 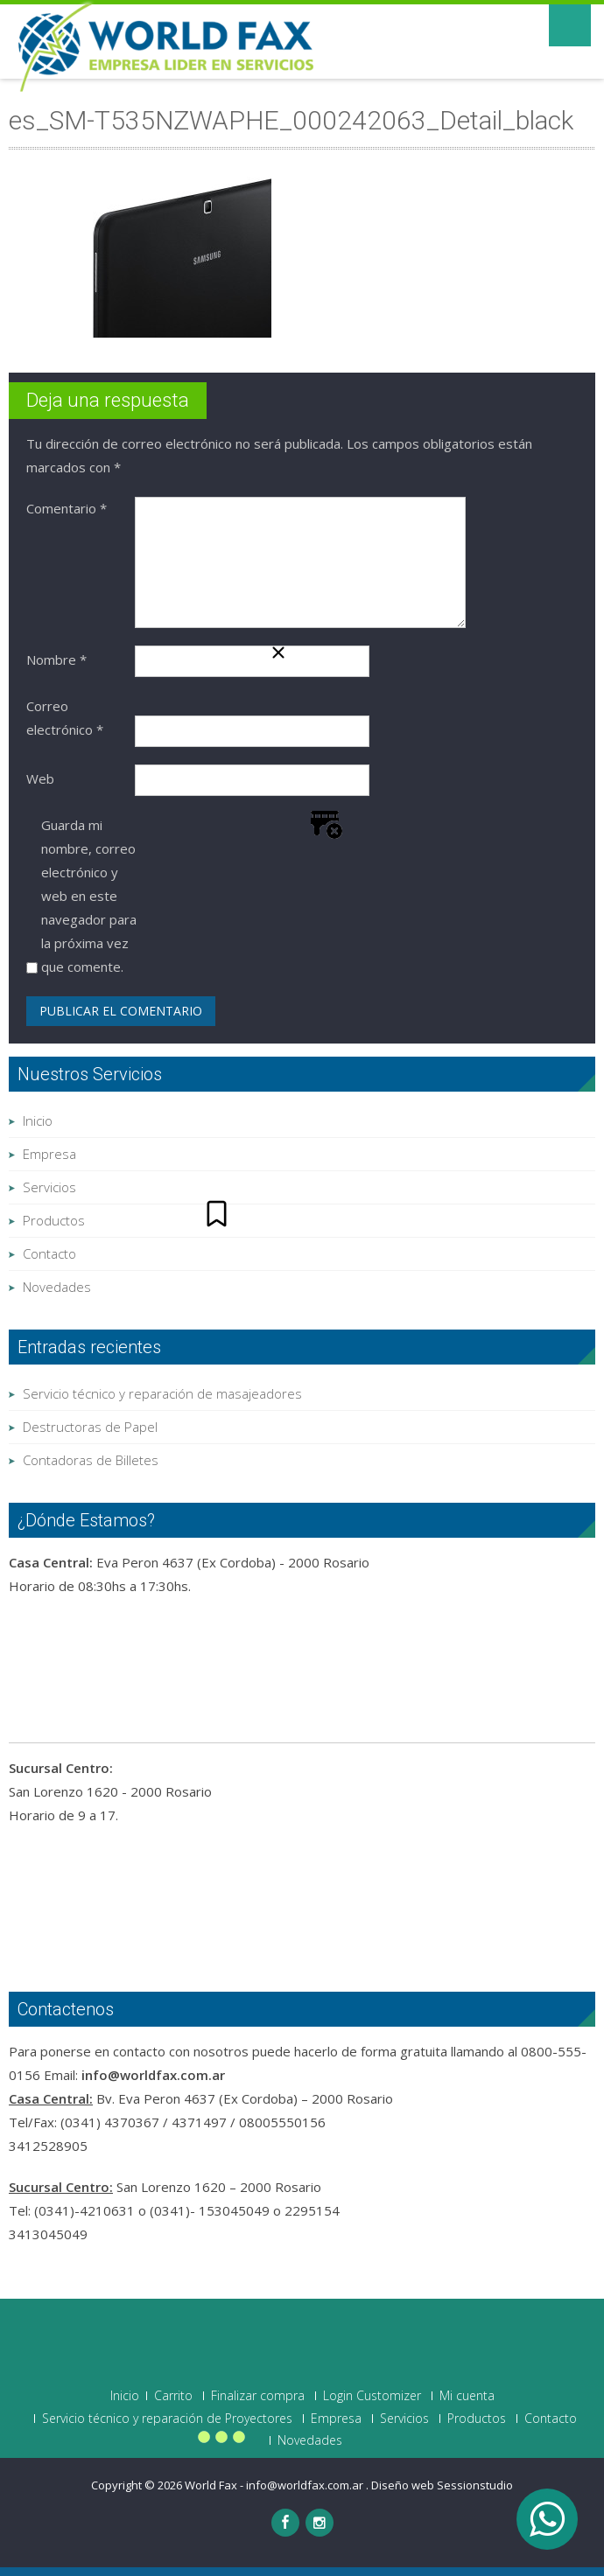 I want to click on save this item for later, so click(x=216, y=1213).